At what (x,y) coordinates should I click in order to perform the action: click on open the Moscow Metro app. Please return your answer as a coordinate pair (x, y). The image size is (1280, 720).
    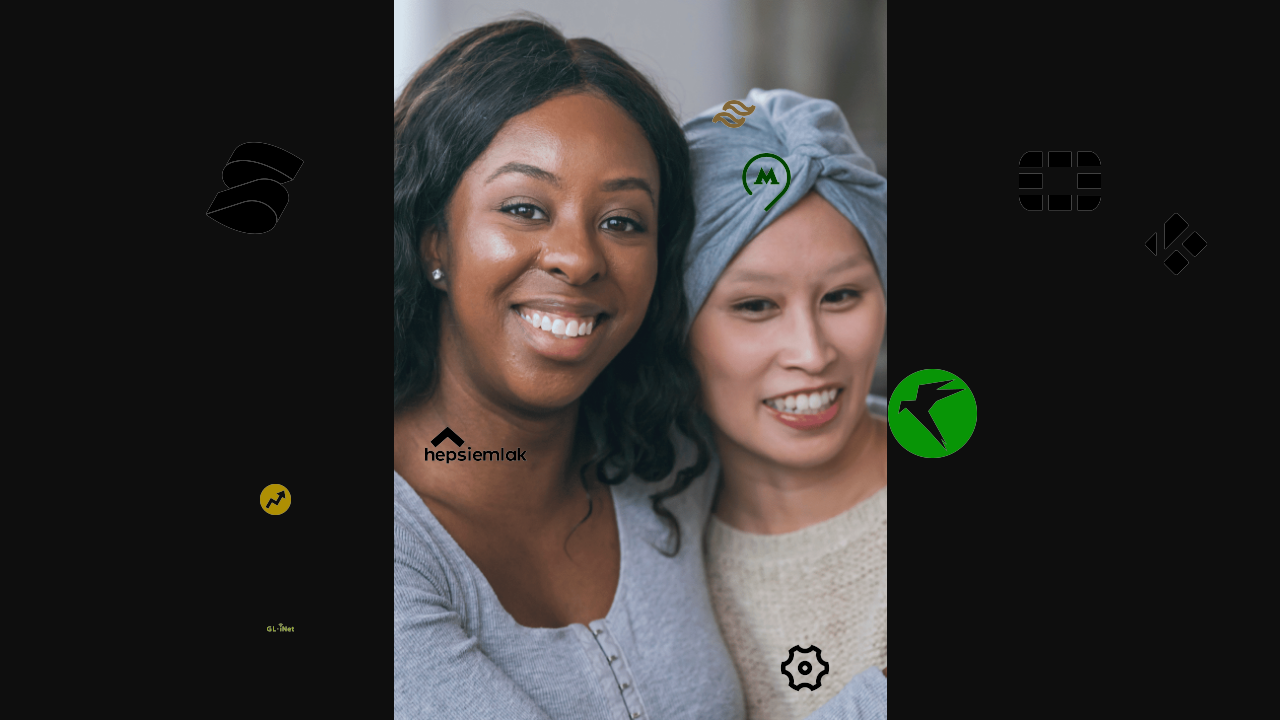
    Looking at the image, I should click on (766, 182).